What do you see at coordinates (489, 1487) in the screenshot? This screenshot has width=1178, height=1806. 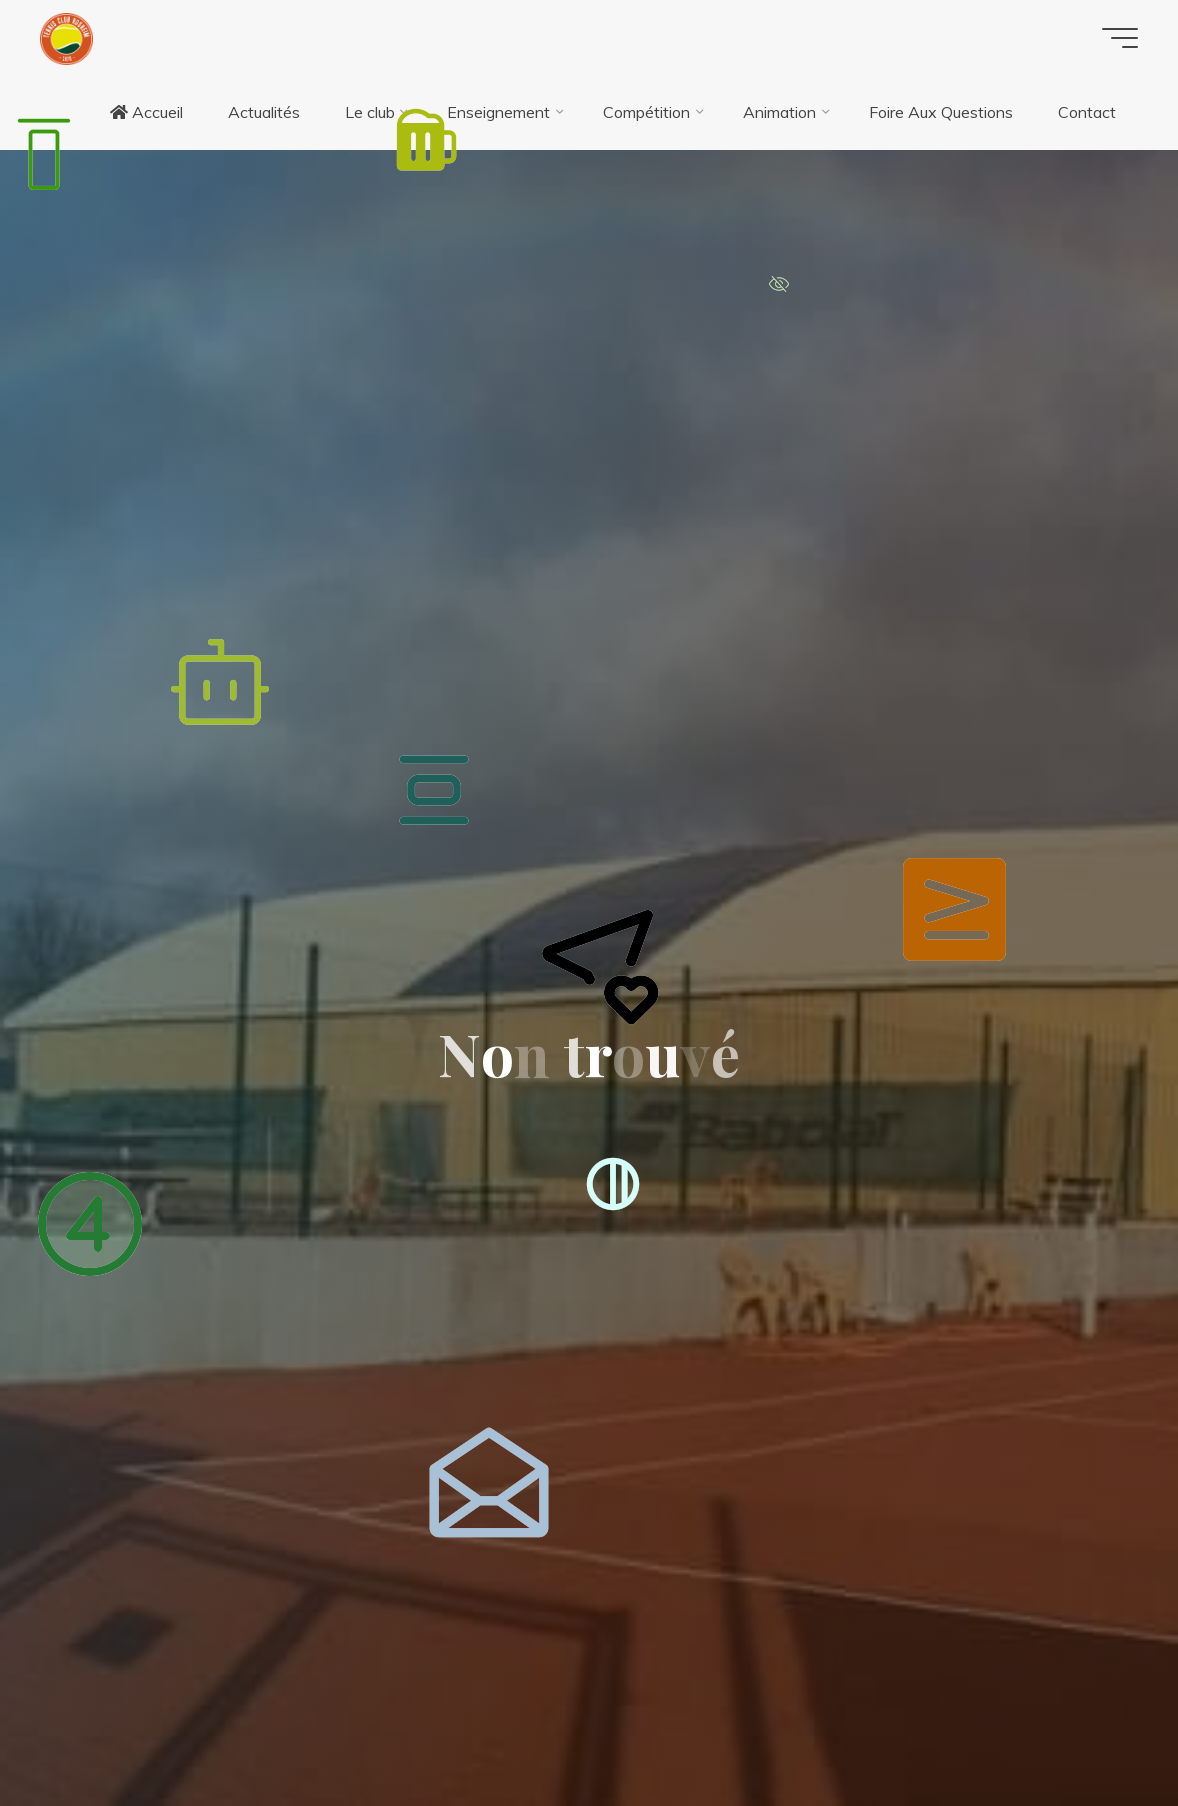 I see `view an opened email or message` at bounding box center [489, 1487].